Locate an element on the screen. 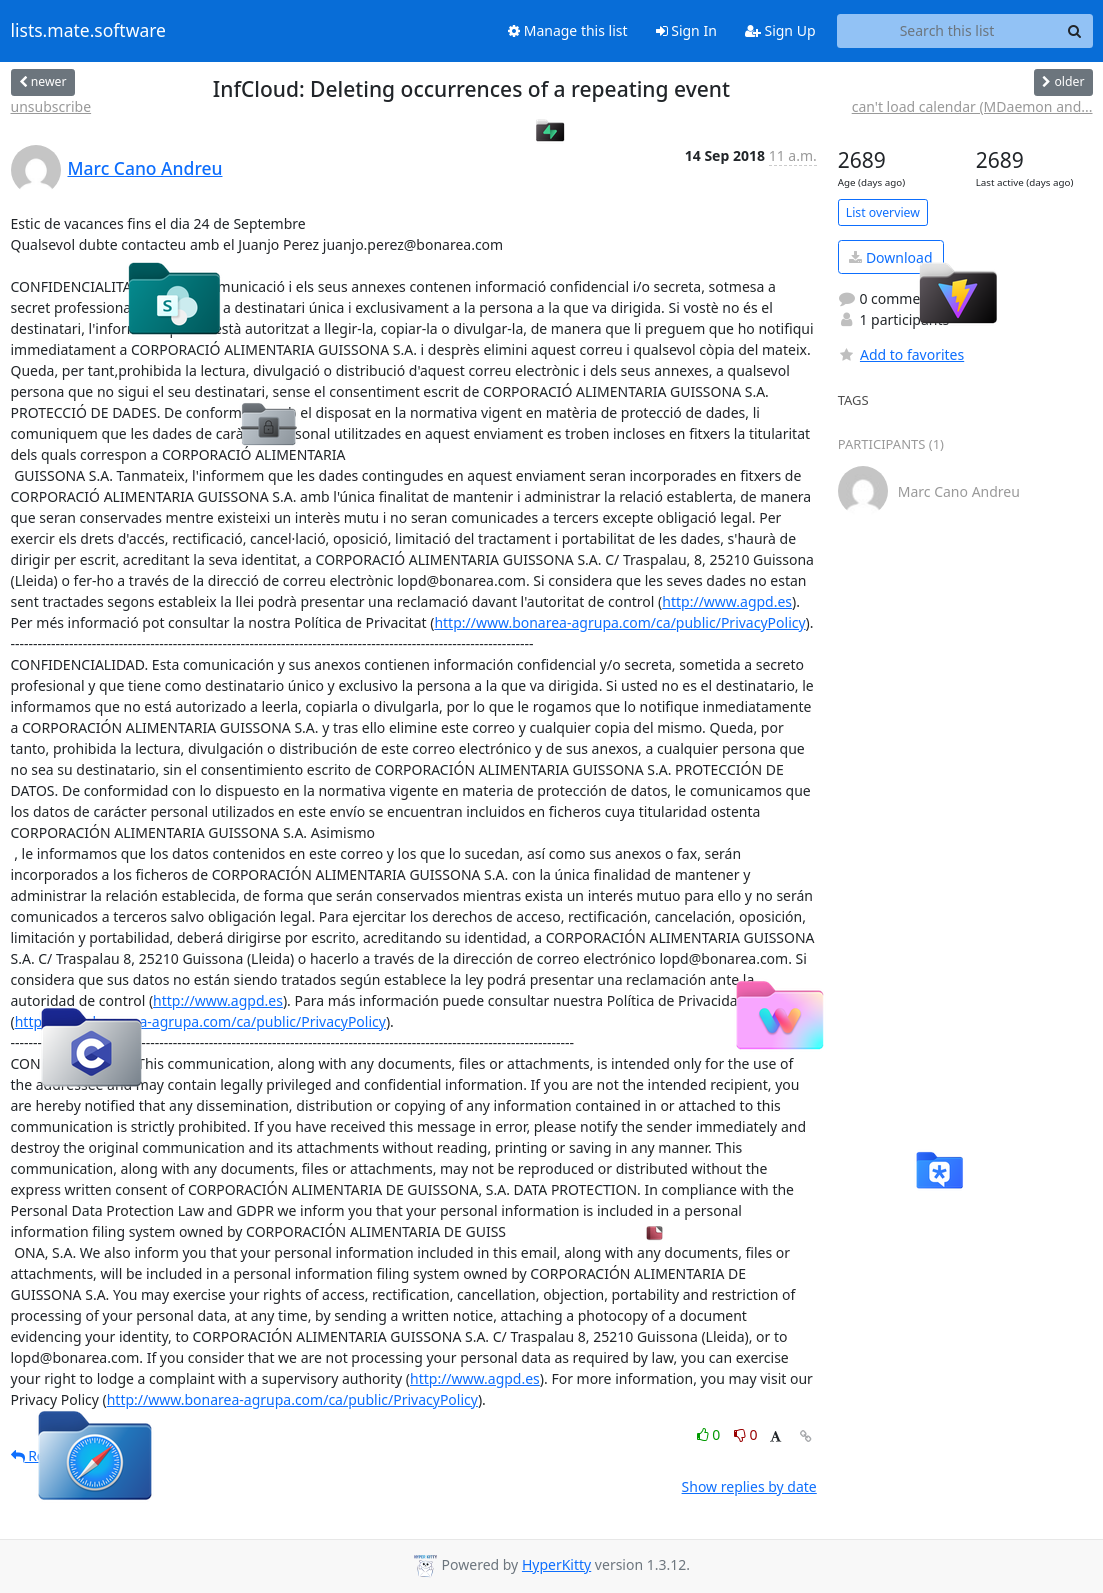  open folder containing safari browser files is located at coordinates (94, 1458).